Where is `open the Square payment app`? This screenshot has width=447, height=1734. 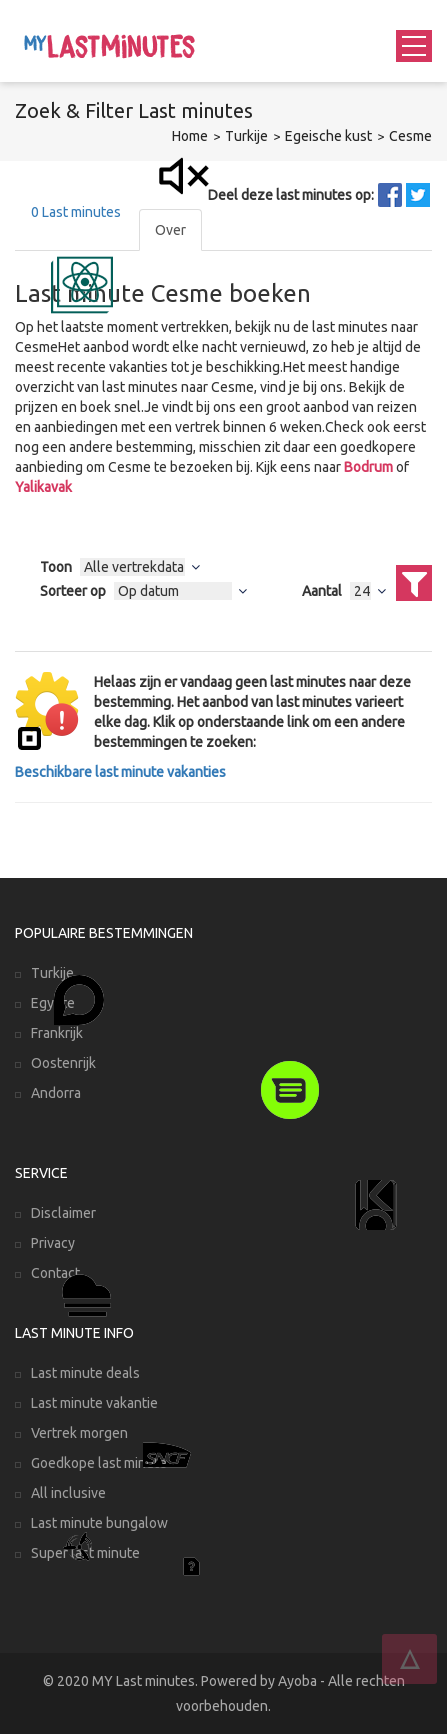
open the Square payment app is located at coordinates (29, 738).